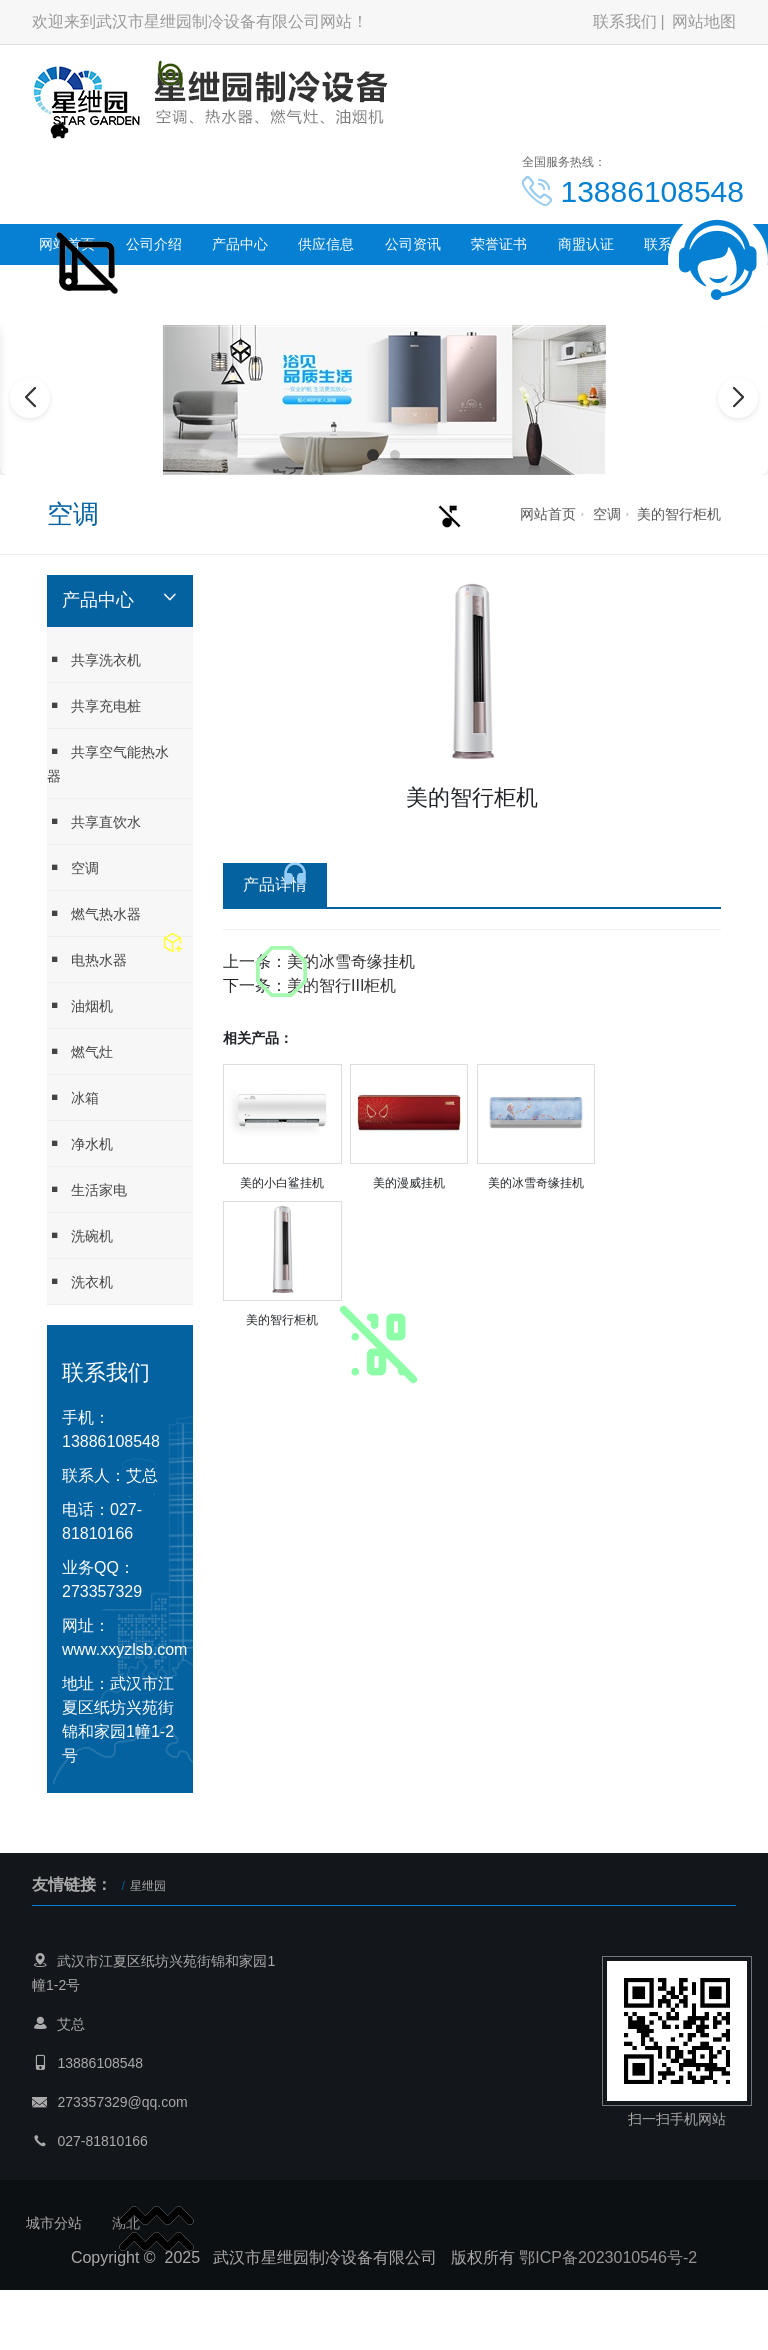 This screenshot has height=2350, width=768. I want to click on generic shape or placeholder icon, so click(281, 971).